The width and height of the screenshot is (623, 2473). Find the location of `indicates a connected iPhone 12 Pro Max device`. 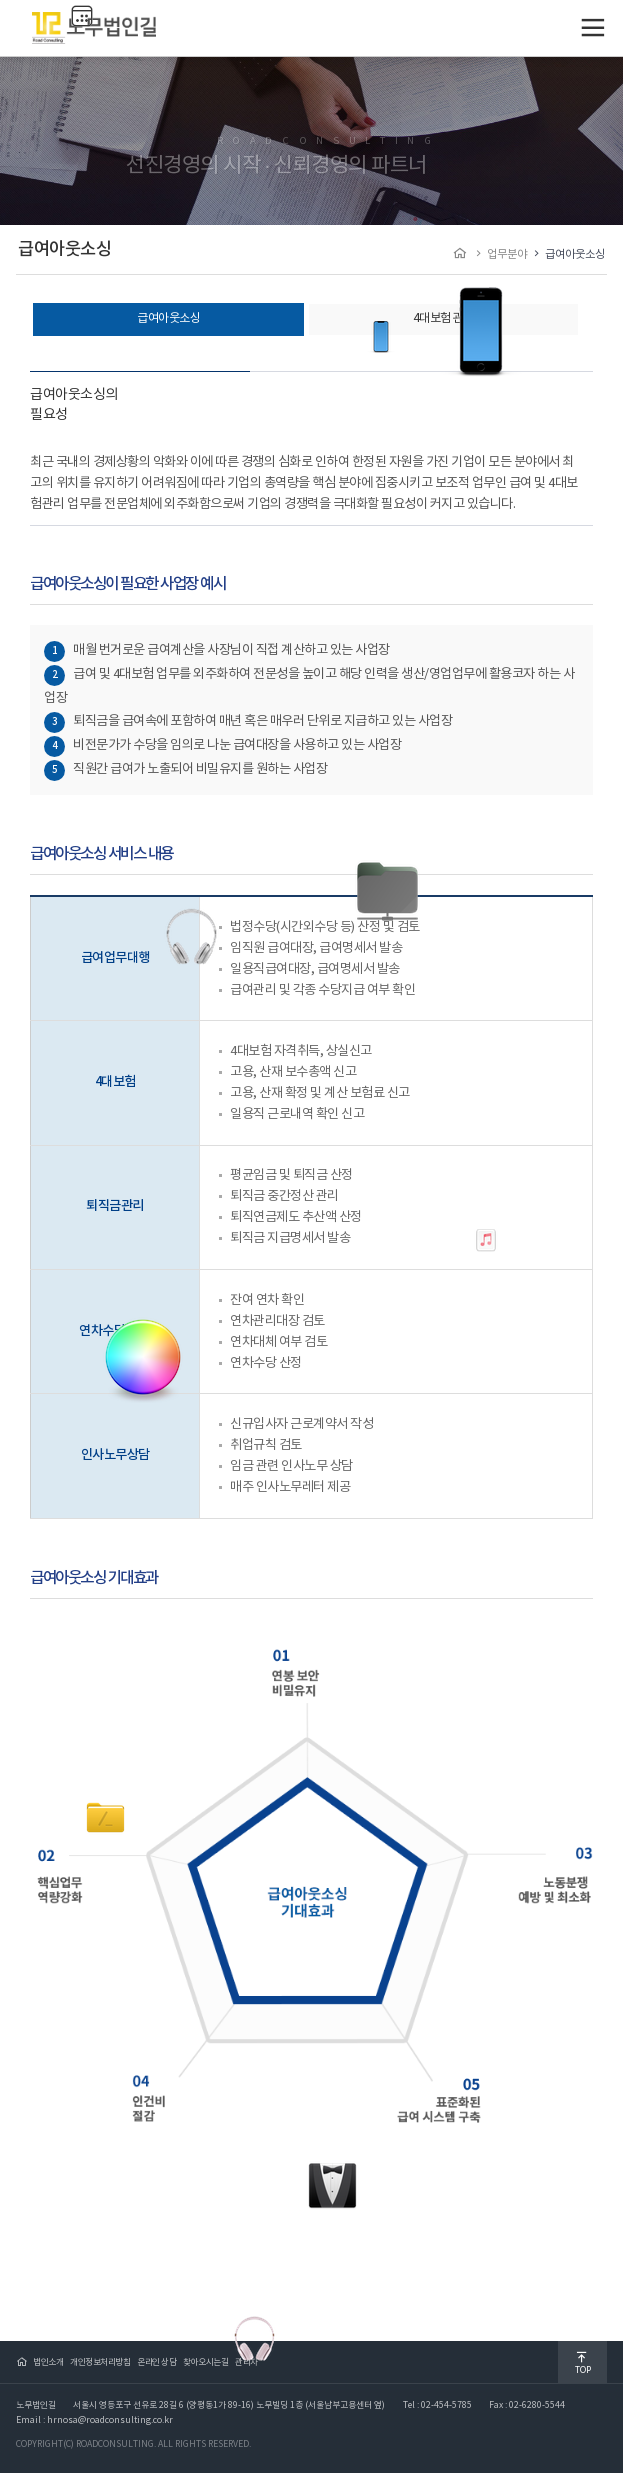

indicates a connected iPhone 12 Pro Max device is located at coordinates (381, 337).